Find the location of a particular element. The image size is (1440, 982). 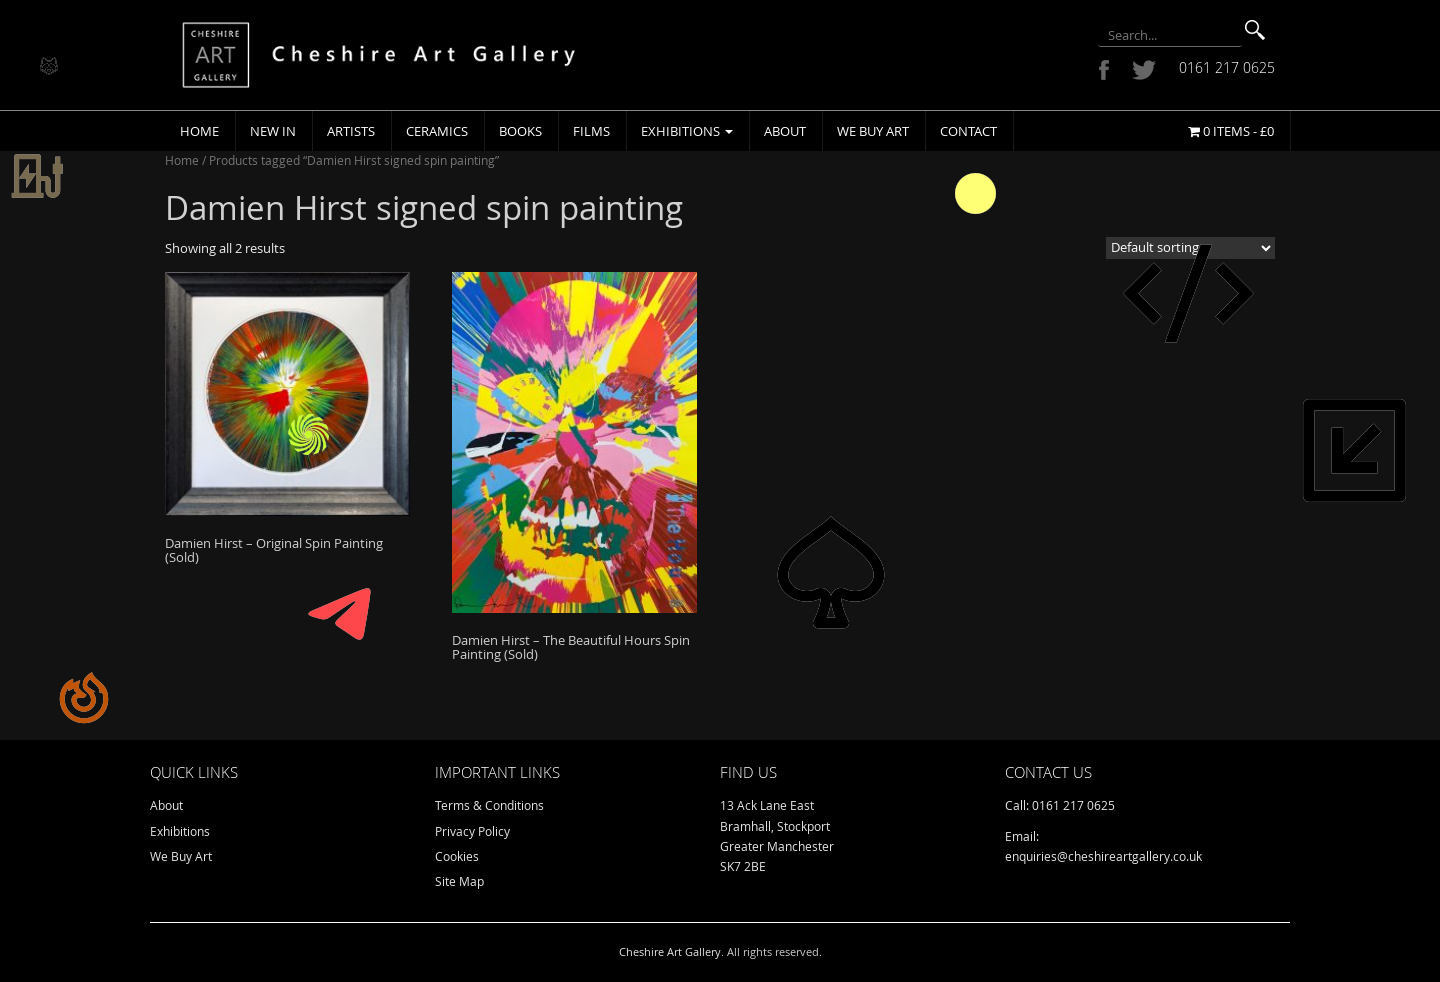

visit the MediaMarkt website or app is located at coordinates (308, 434).